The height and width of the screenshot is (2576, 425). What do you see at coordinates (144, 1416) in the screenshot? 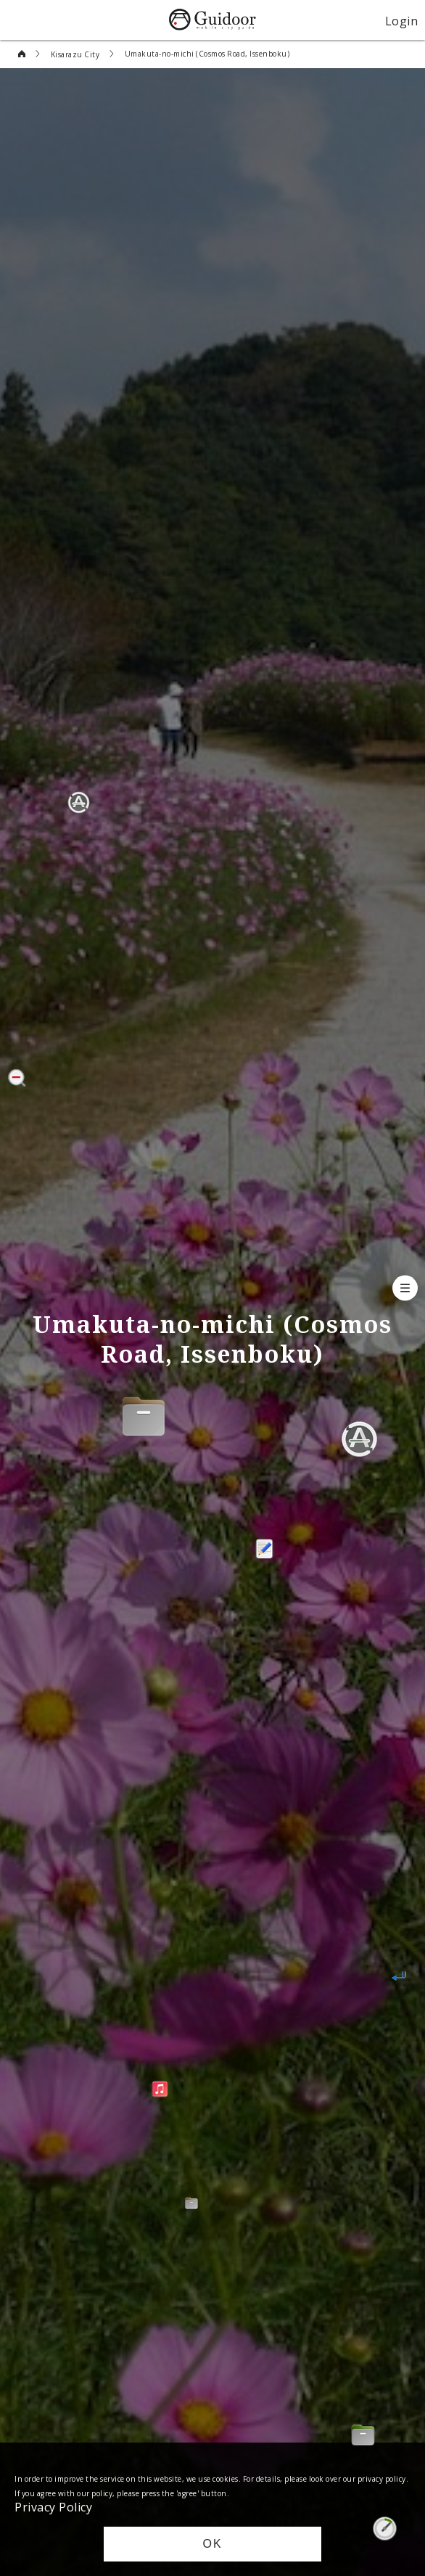
I see `open the file manager application` at bounding box center [144, 1416].